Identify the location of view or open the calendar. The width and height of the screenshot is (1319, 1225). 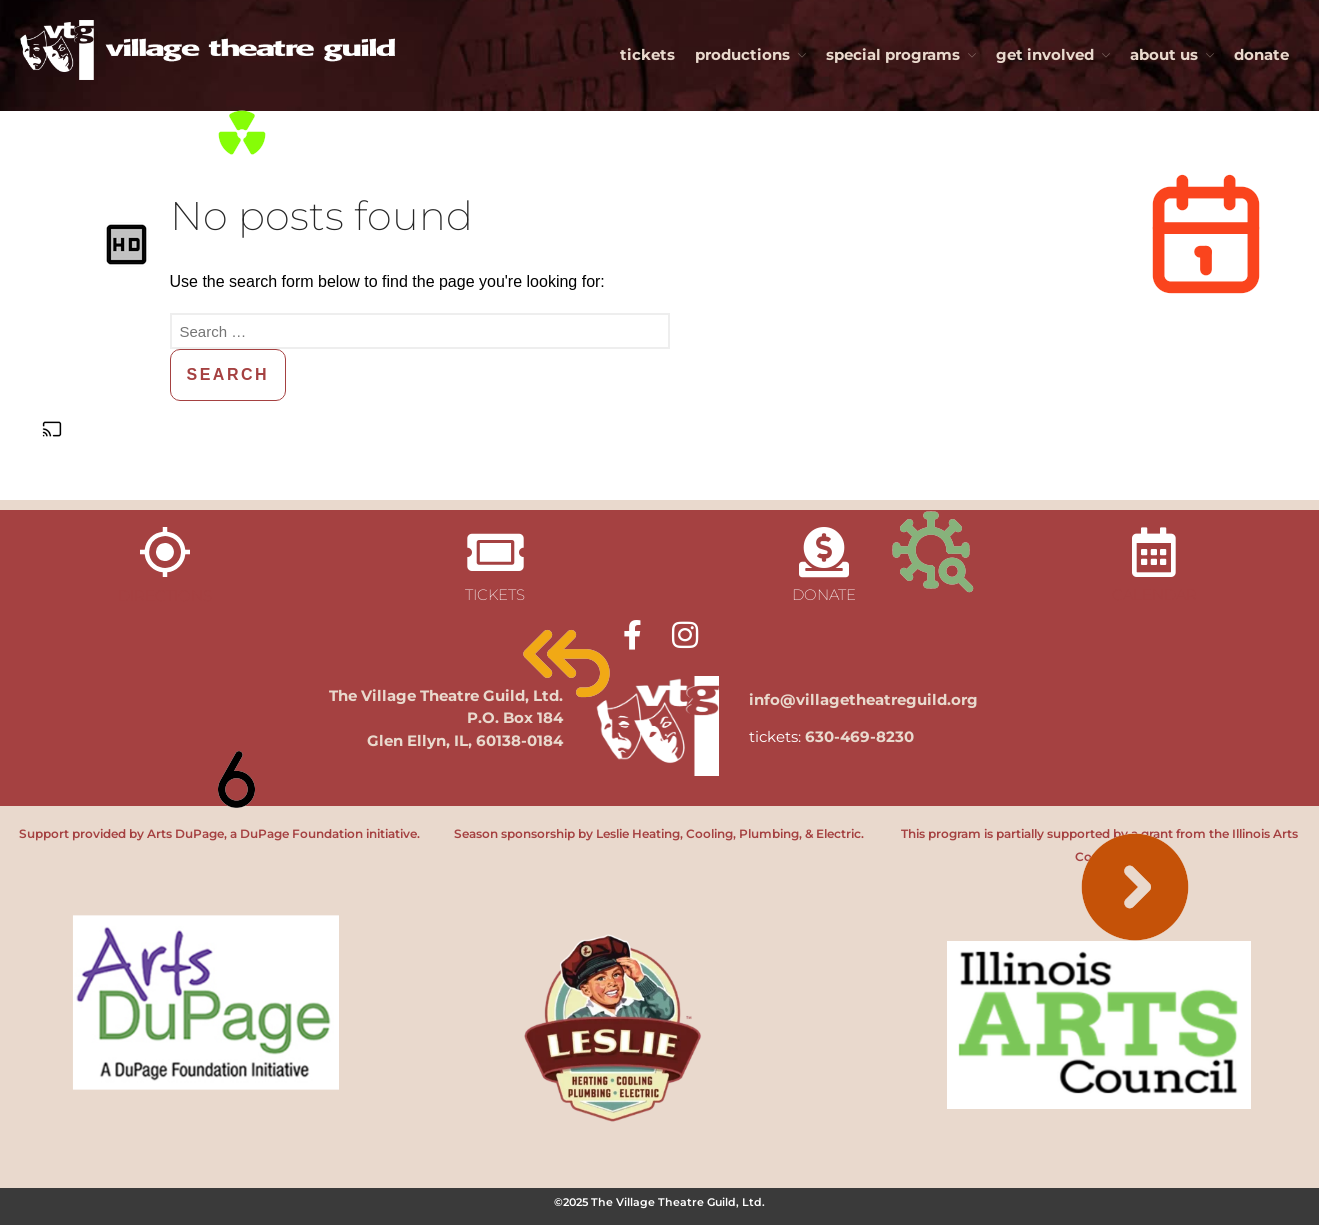
(1206, 234).